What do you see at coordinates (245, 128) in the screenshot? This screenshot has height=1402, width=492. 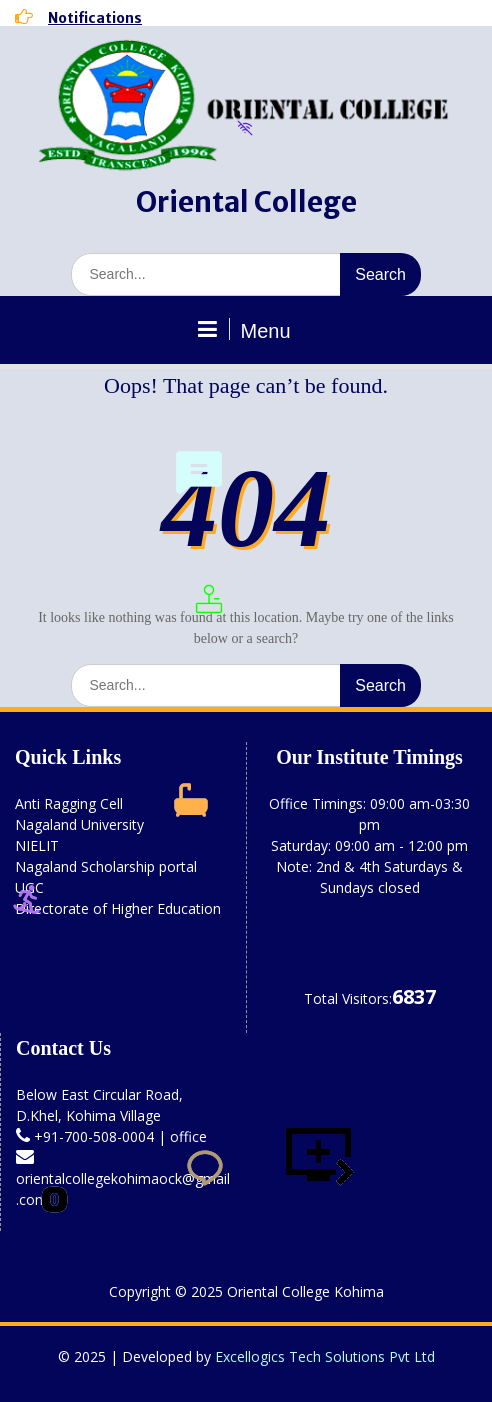 I see `indicates wifi is disabled or unavailable` at bounding box center [245, 128].